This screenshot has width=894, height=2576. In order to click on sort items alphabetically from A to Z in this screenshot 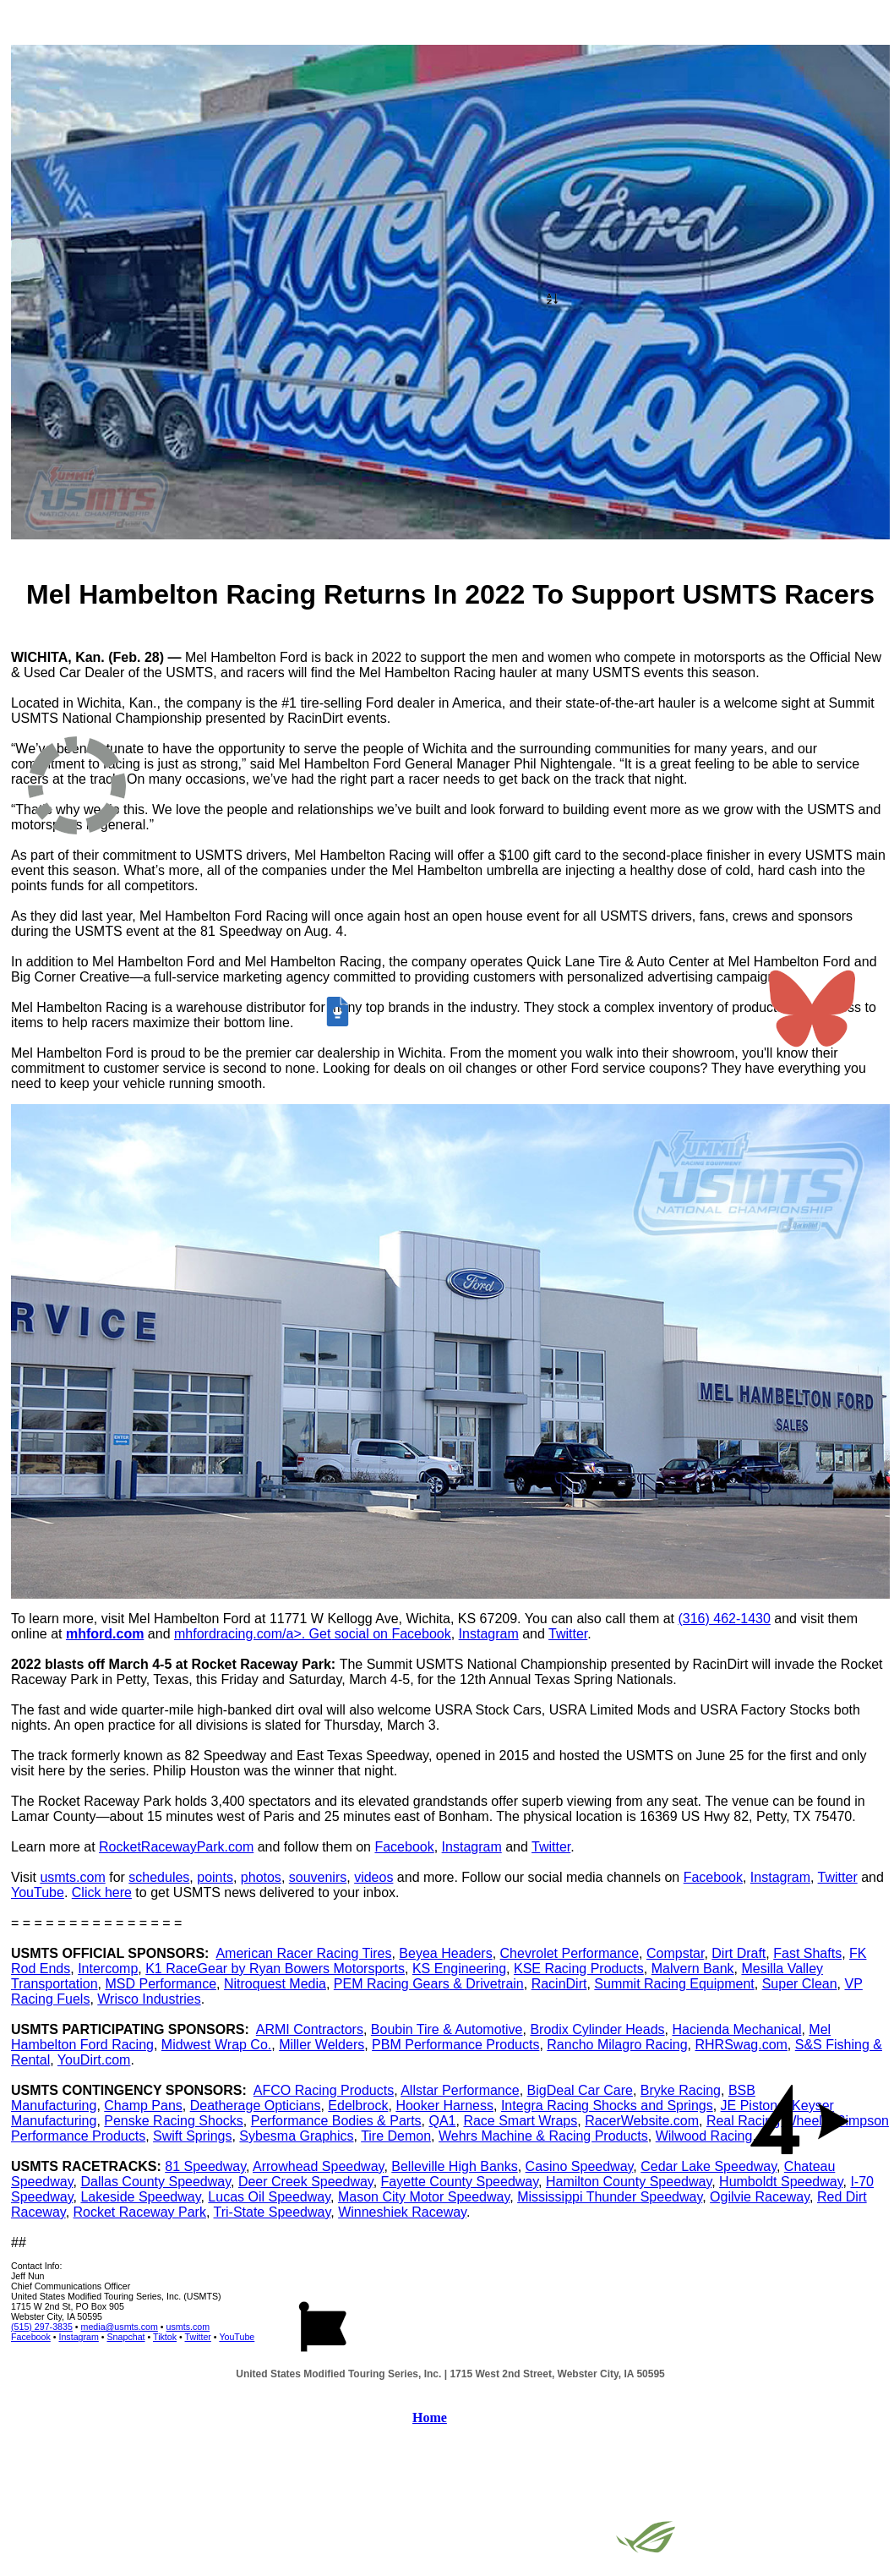, I will do `click(552, 298)`.